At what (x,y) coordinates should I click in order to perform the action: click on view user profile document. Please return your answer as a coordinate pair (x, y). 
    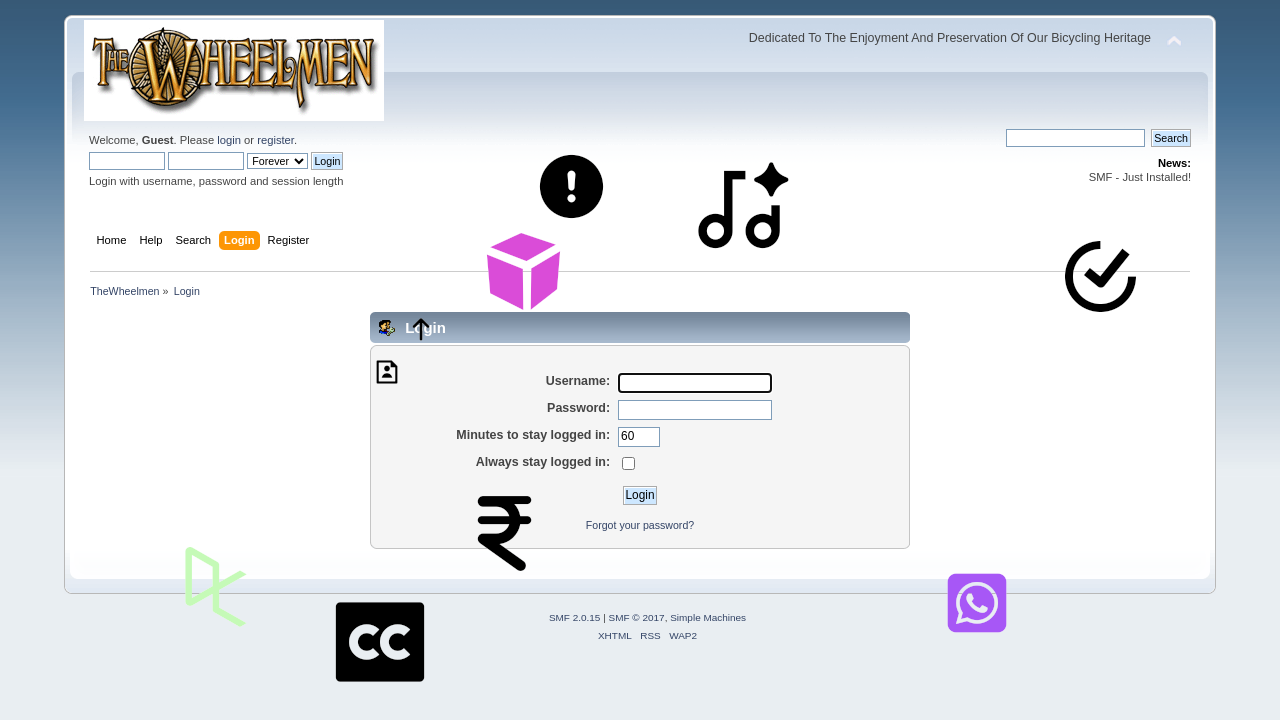
    Looking at the image, I should click on (387, 372).